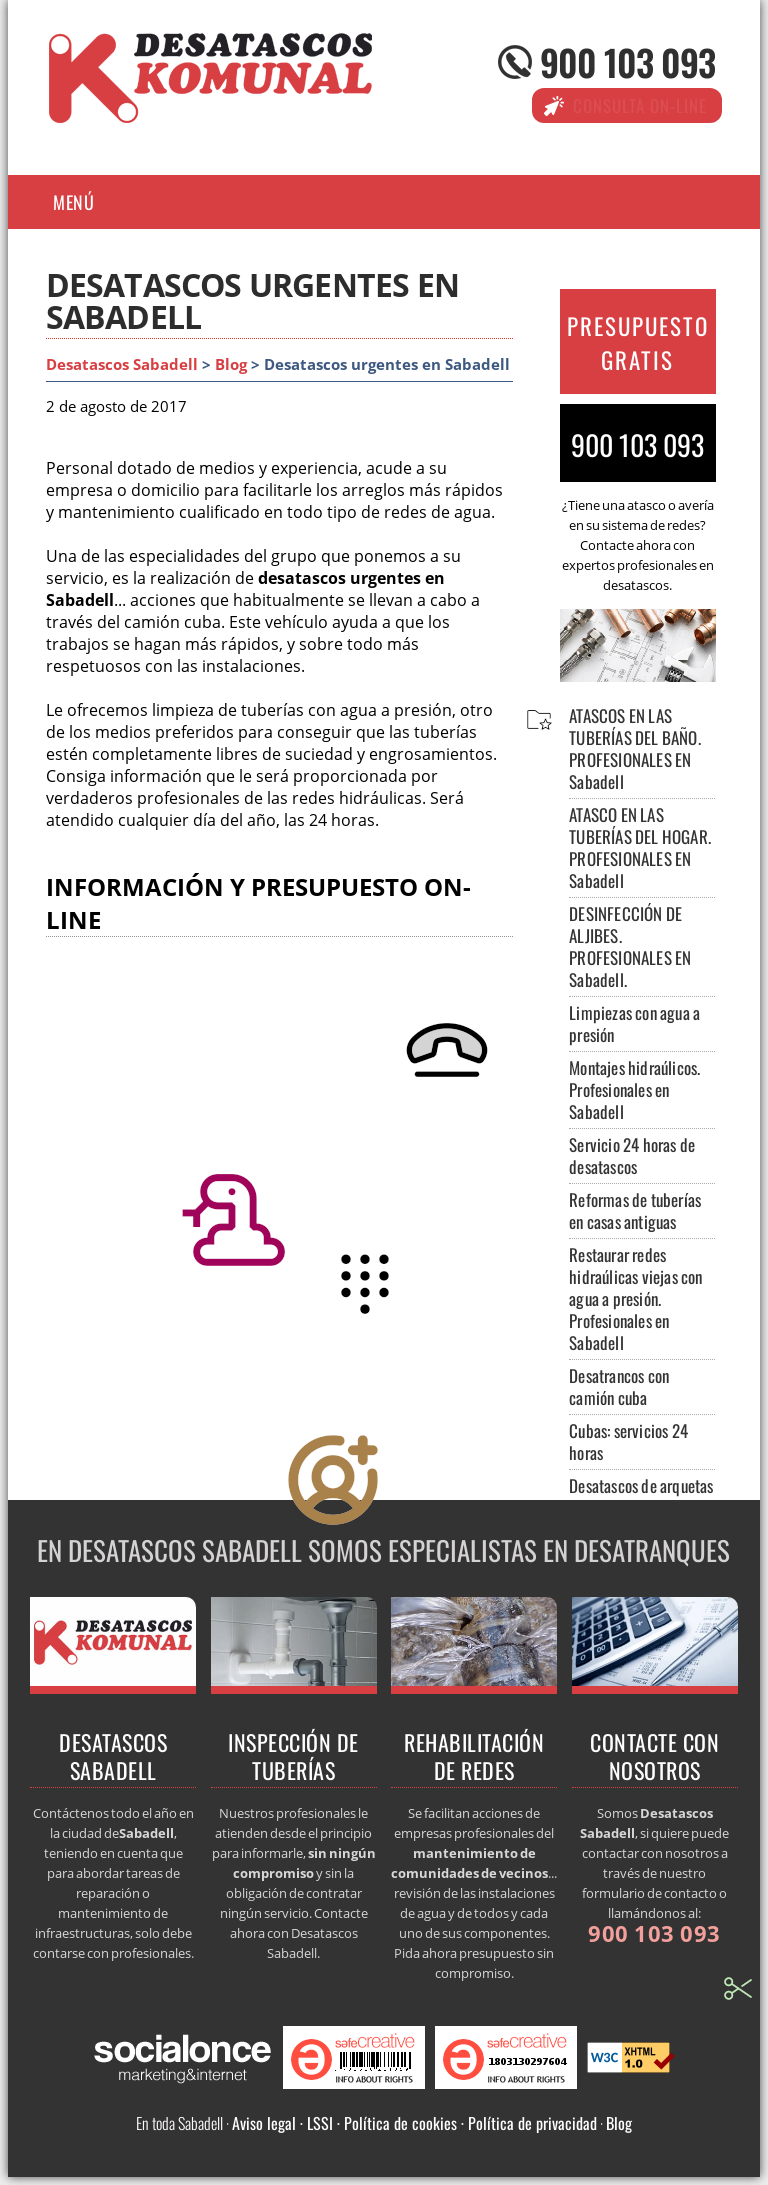 This screenshot has width=768, height=2185. What do you see at coordinates (737, 1988) in the screenshot?
I see `cut selected content` at bounding box center [737, 1988].